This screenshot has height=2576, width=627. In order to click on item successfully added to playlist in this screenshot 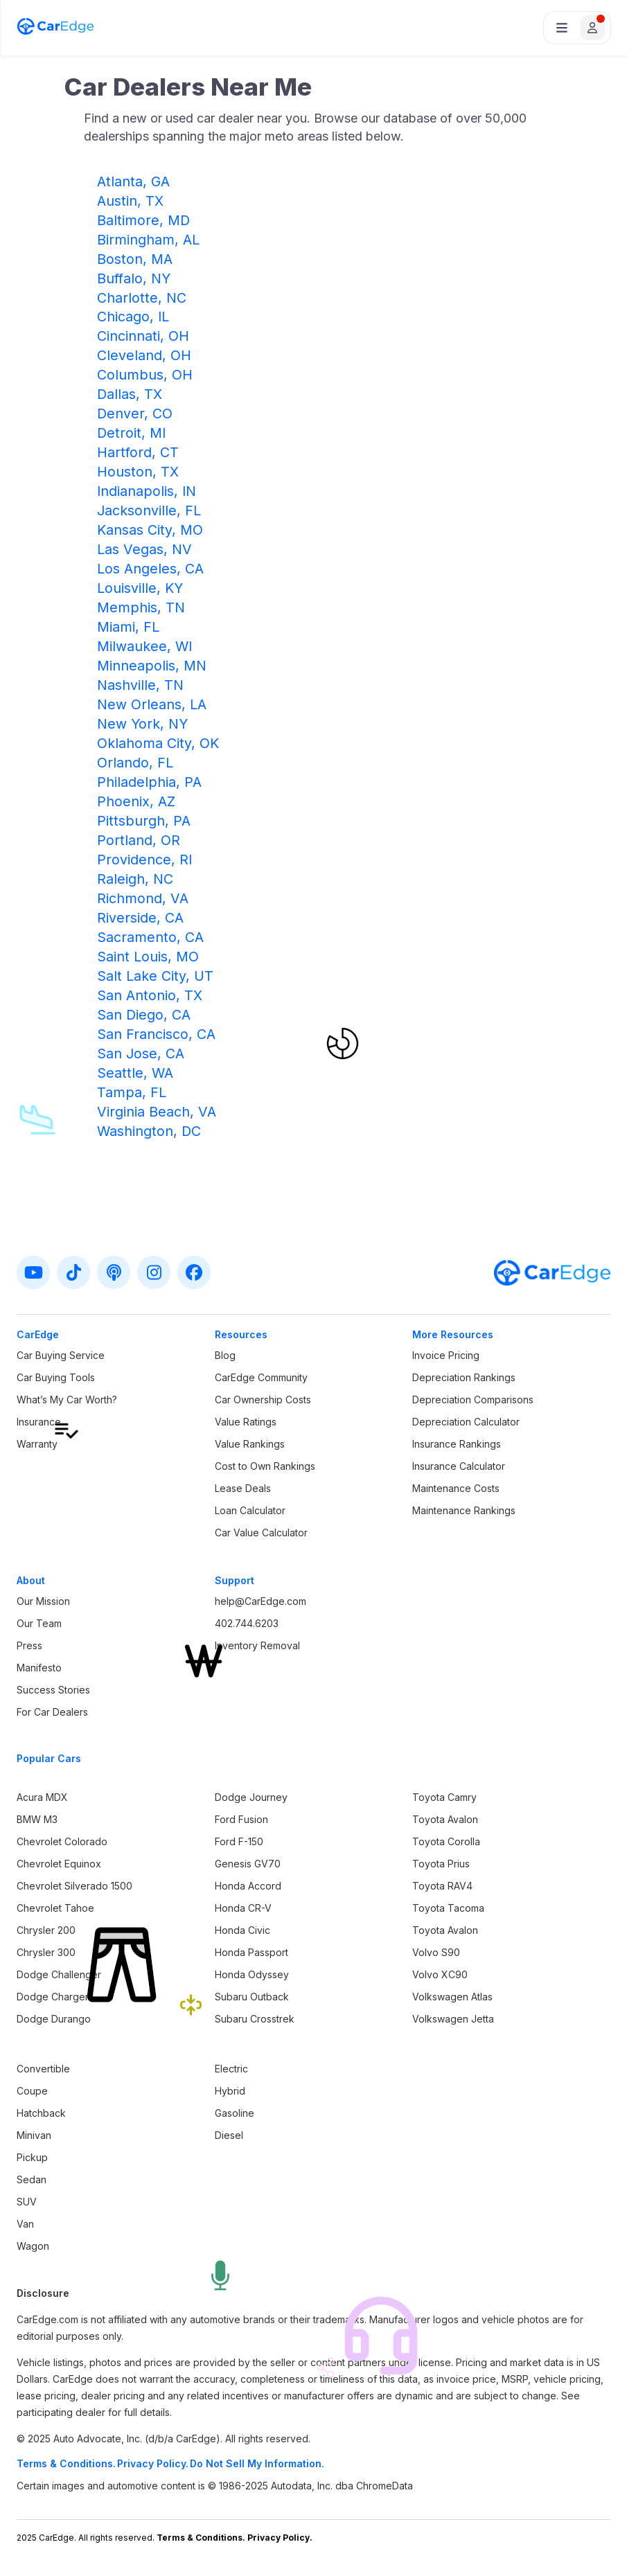, I will do `click(66, 1430)`.